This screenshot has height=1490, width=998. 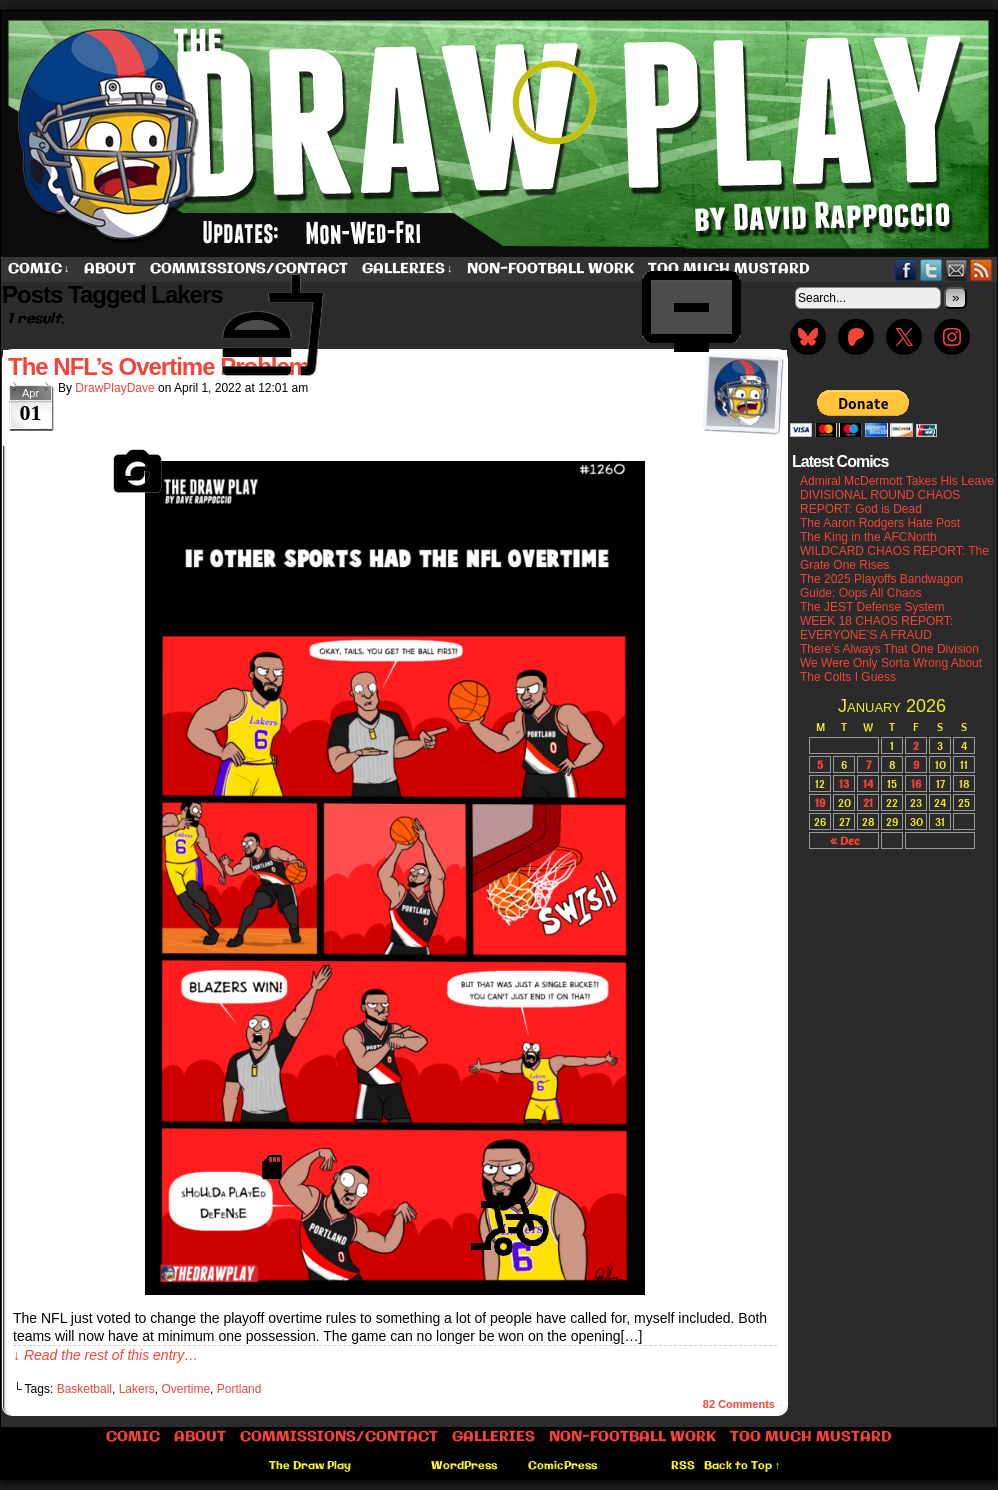 I want to click on unselected radio button option, so click(x=554, y=102).